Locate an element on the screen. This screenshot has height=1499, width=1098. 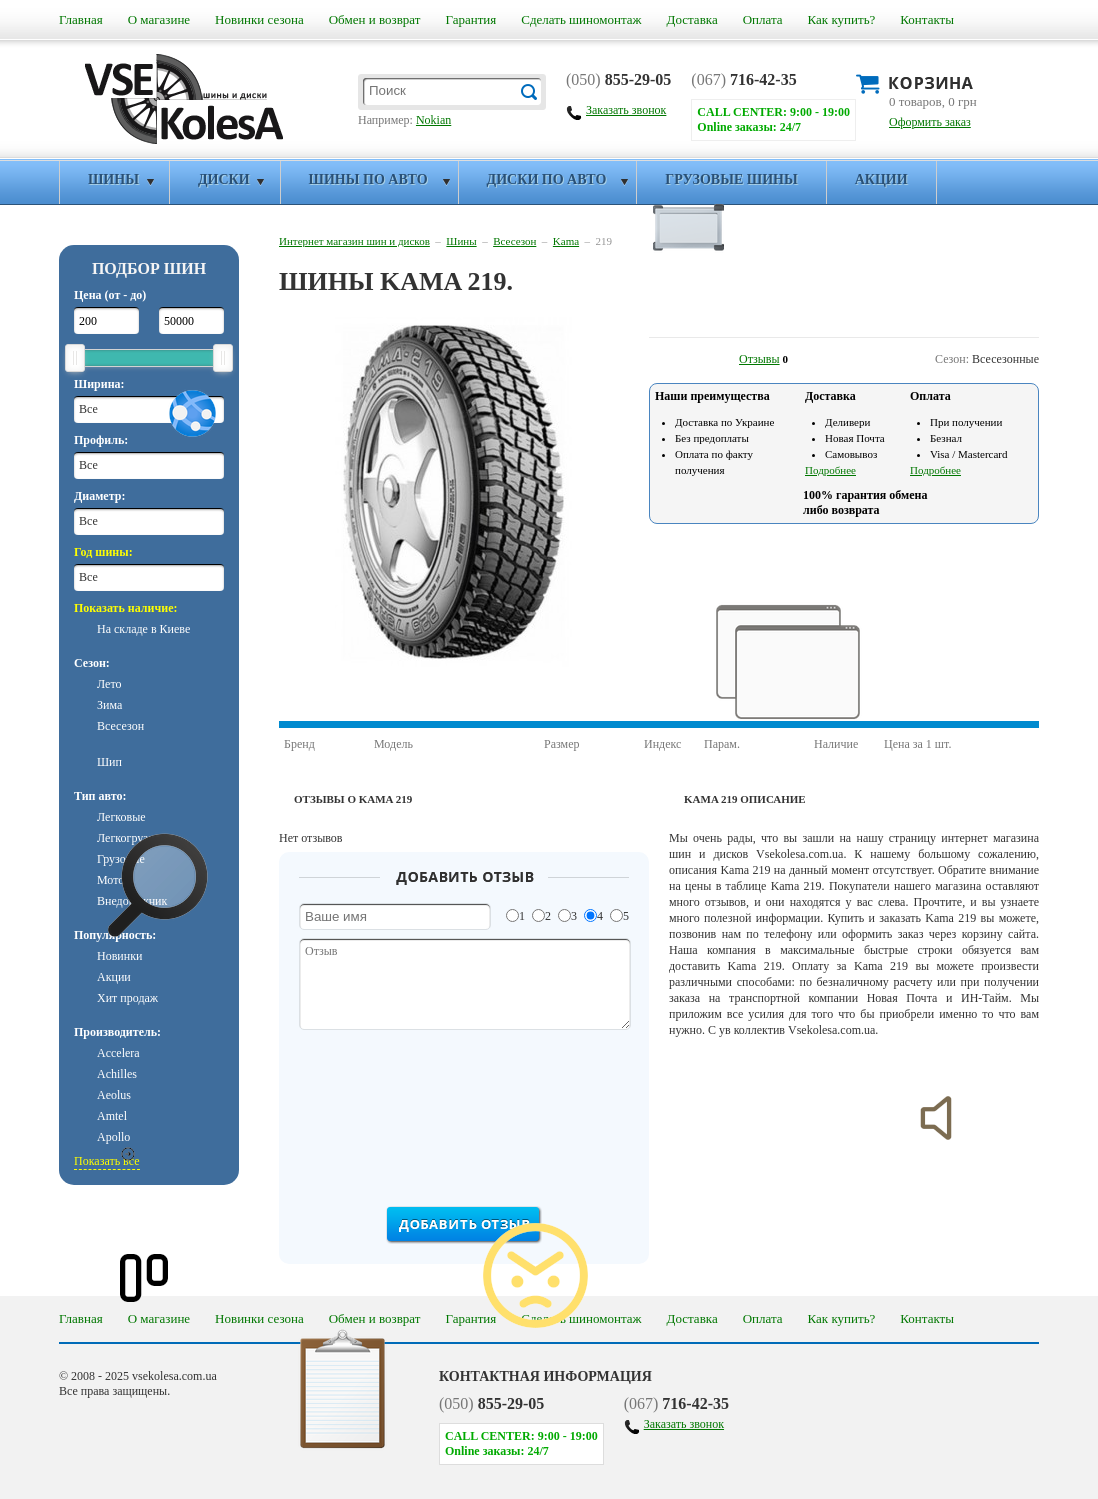
open the search app is located at coordinates (157, 883).